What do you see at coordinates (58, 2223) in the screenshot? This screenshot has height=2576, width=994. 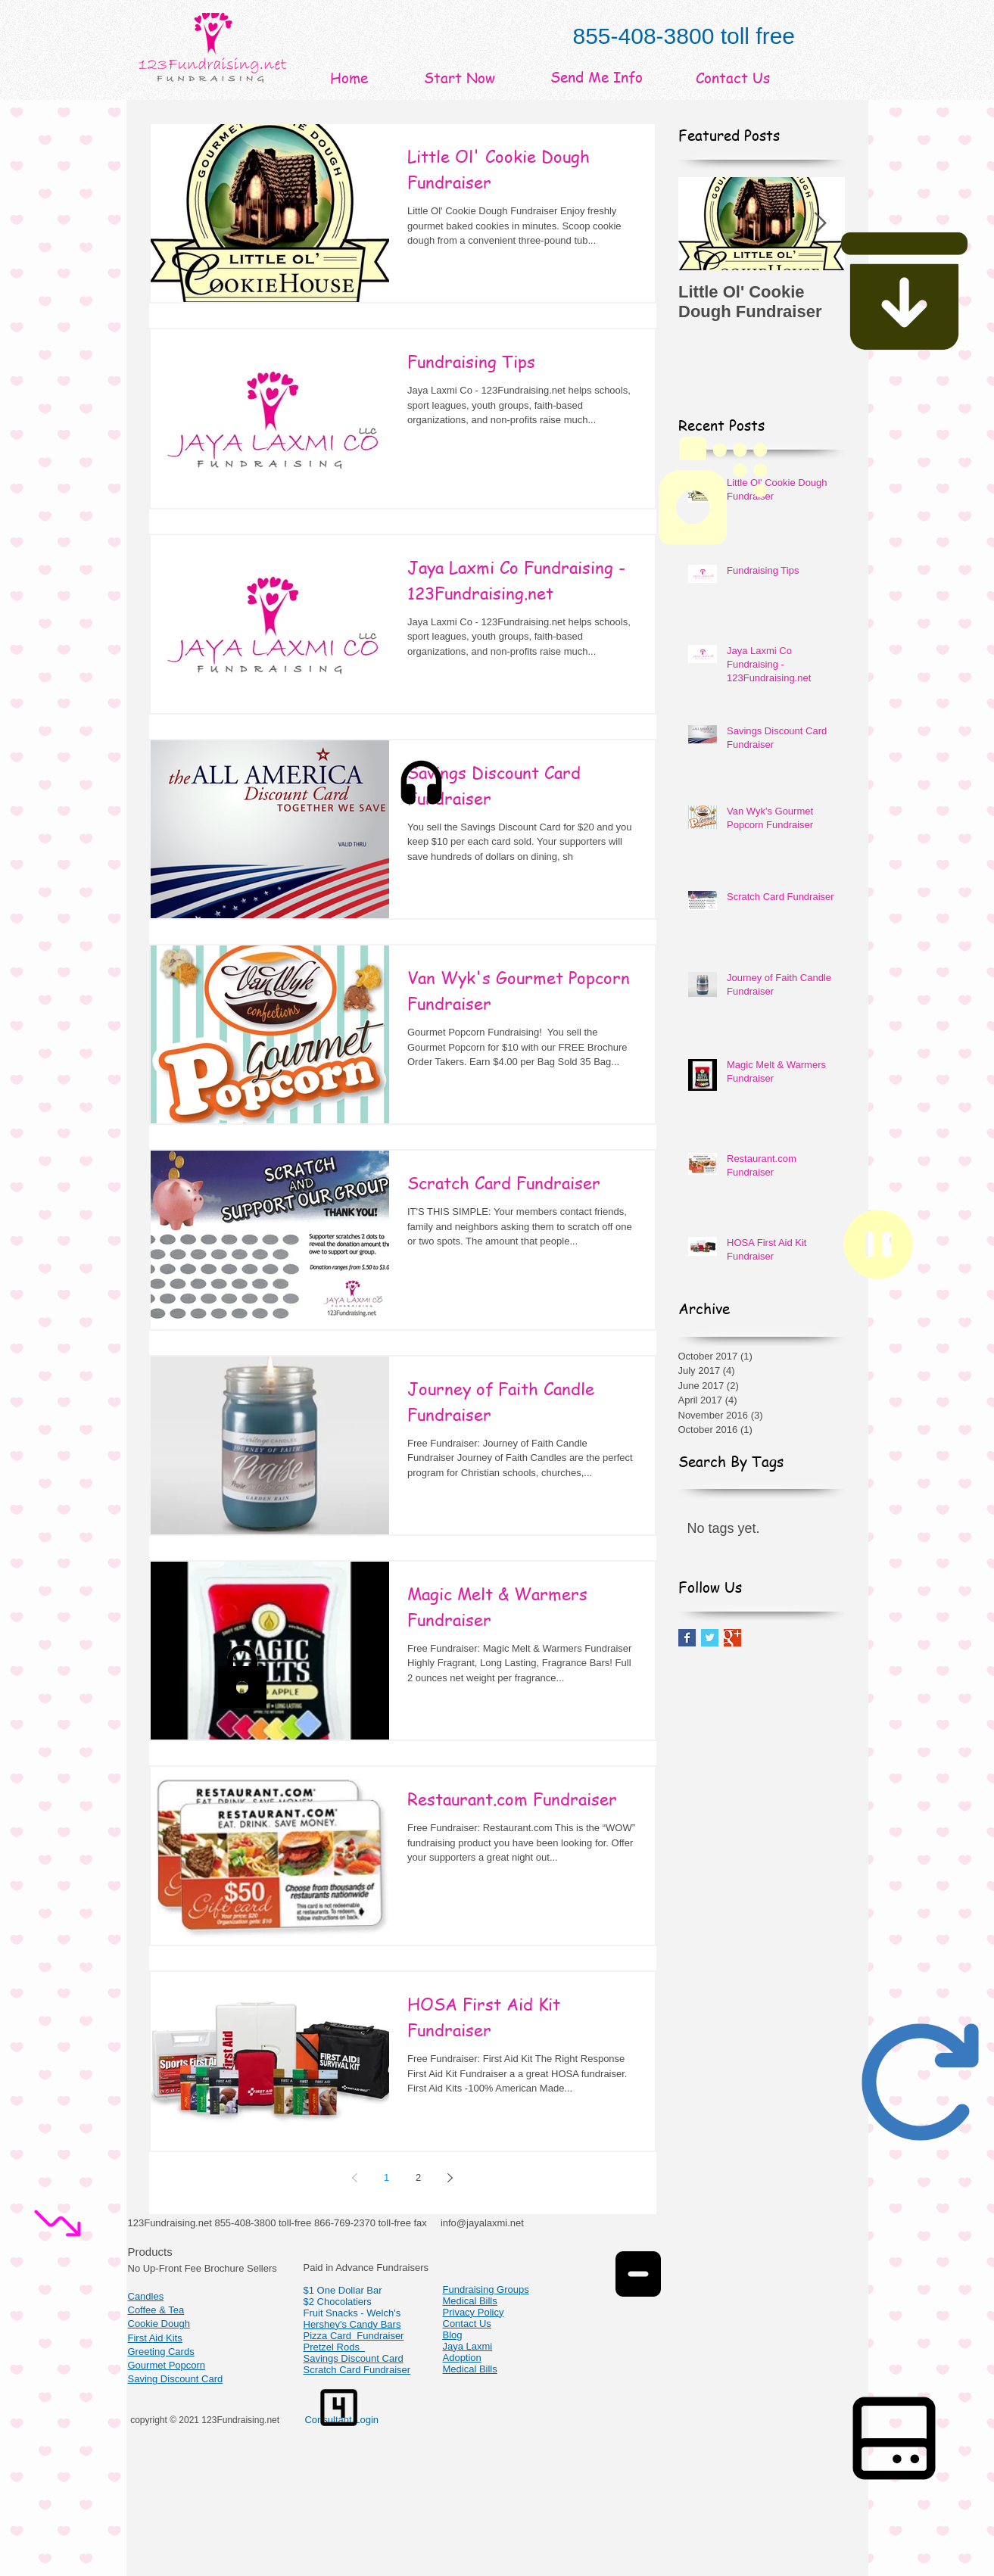 I see `indicates a declining trend or decreasing value` at bounding box center [58, 2223].